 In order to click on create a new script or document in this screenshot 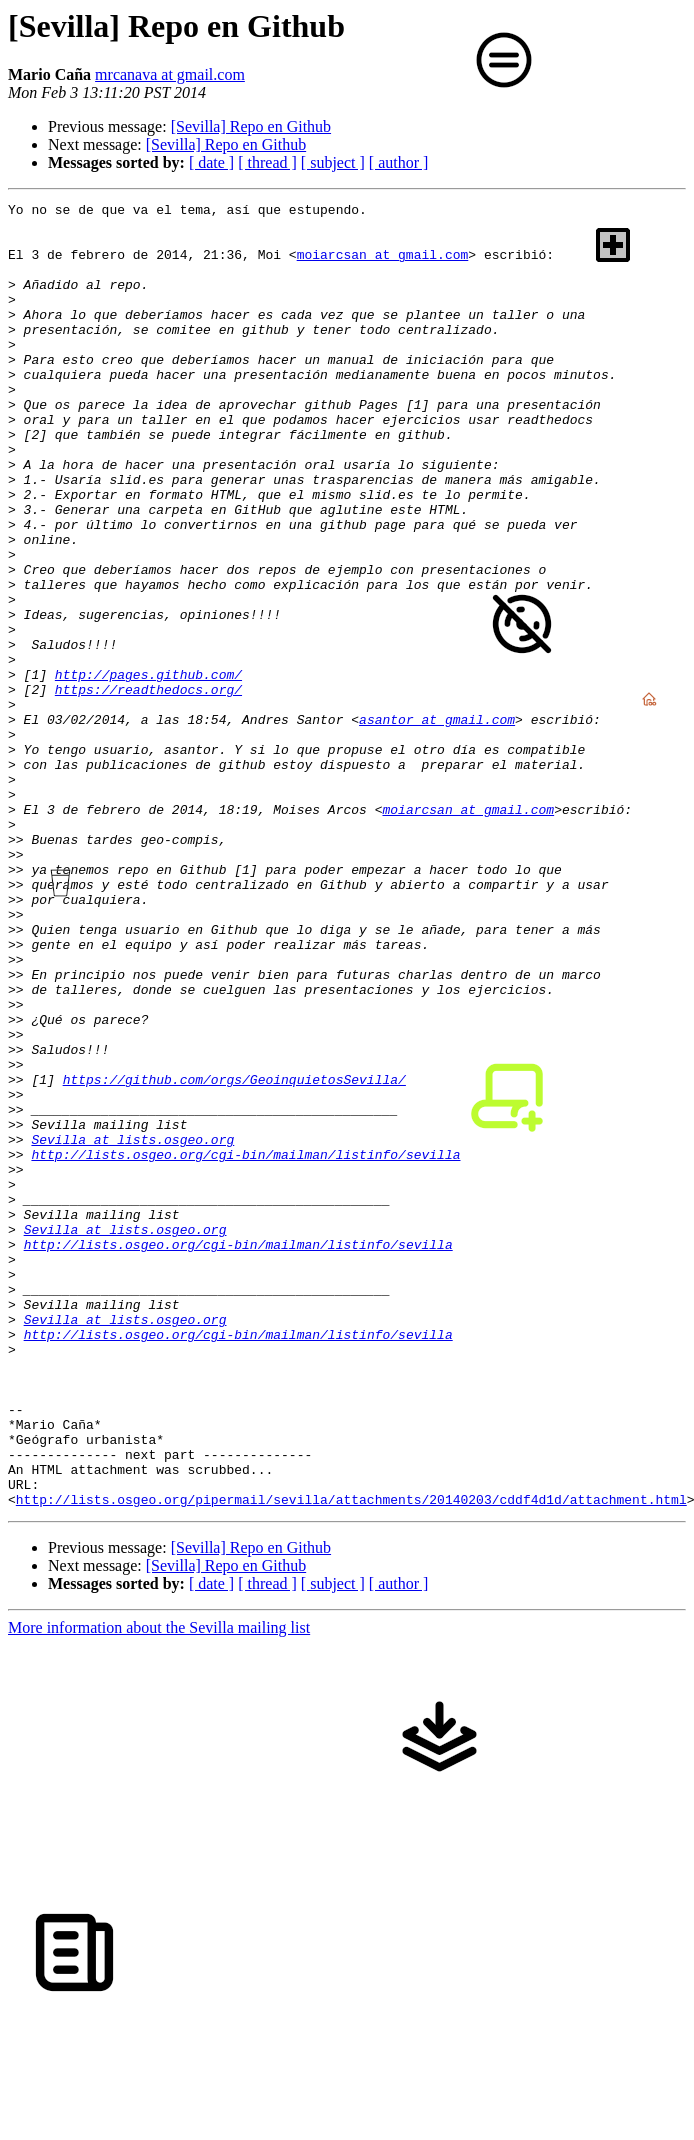, I will do `click(507, 1096)`.